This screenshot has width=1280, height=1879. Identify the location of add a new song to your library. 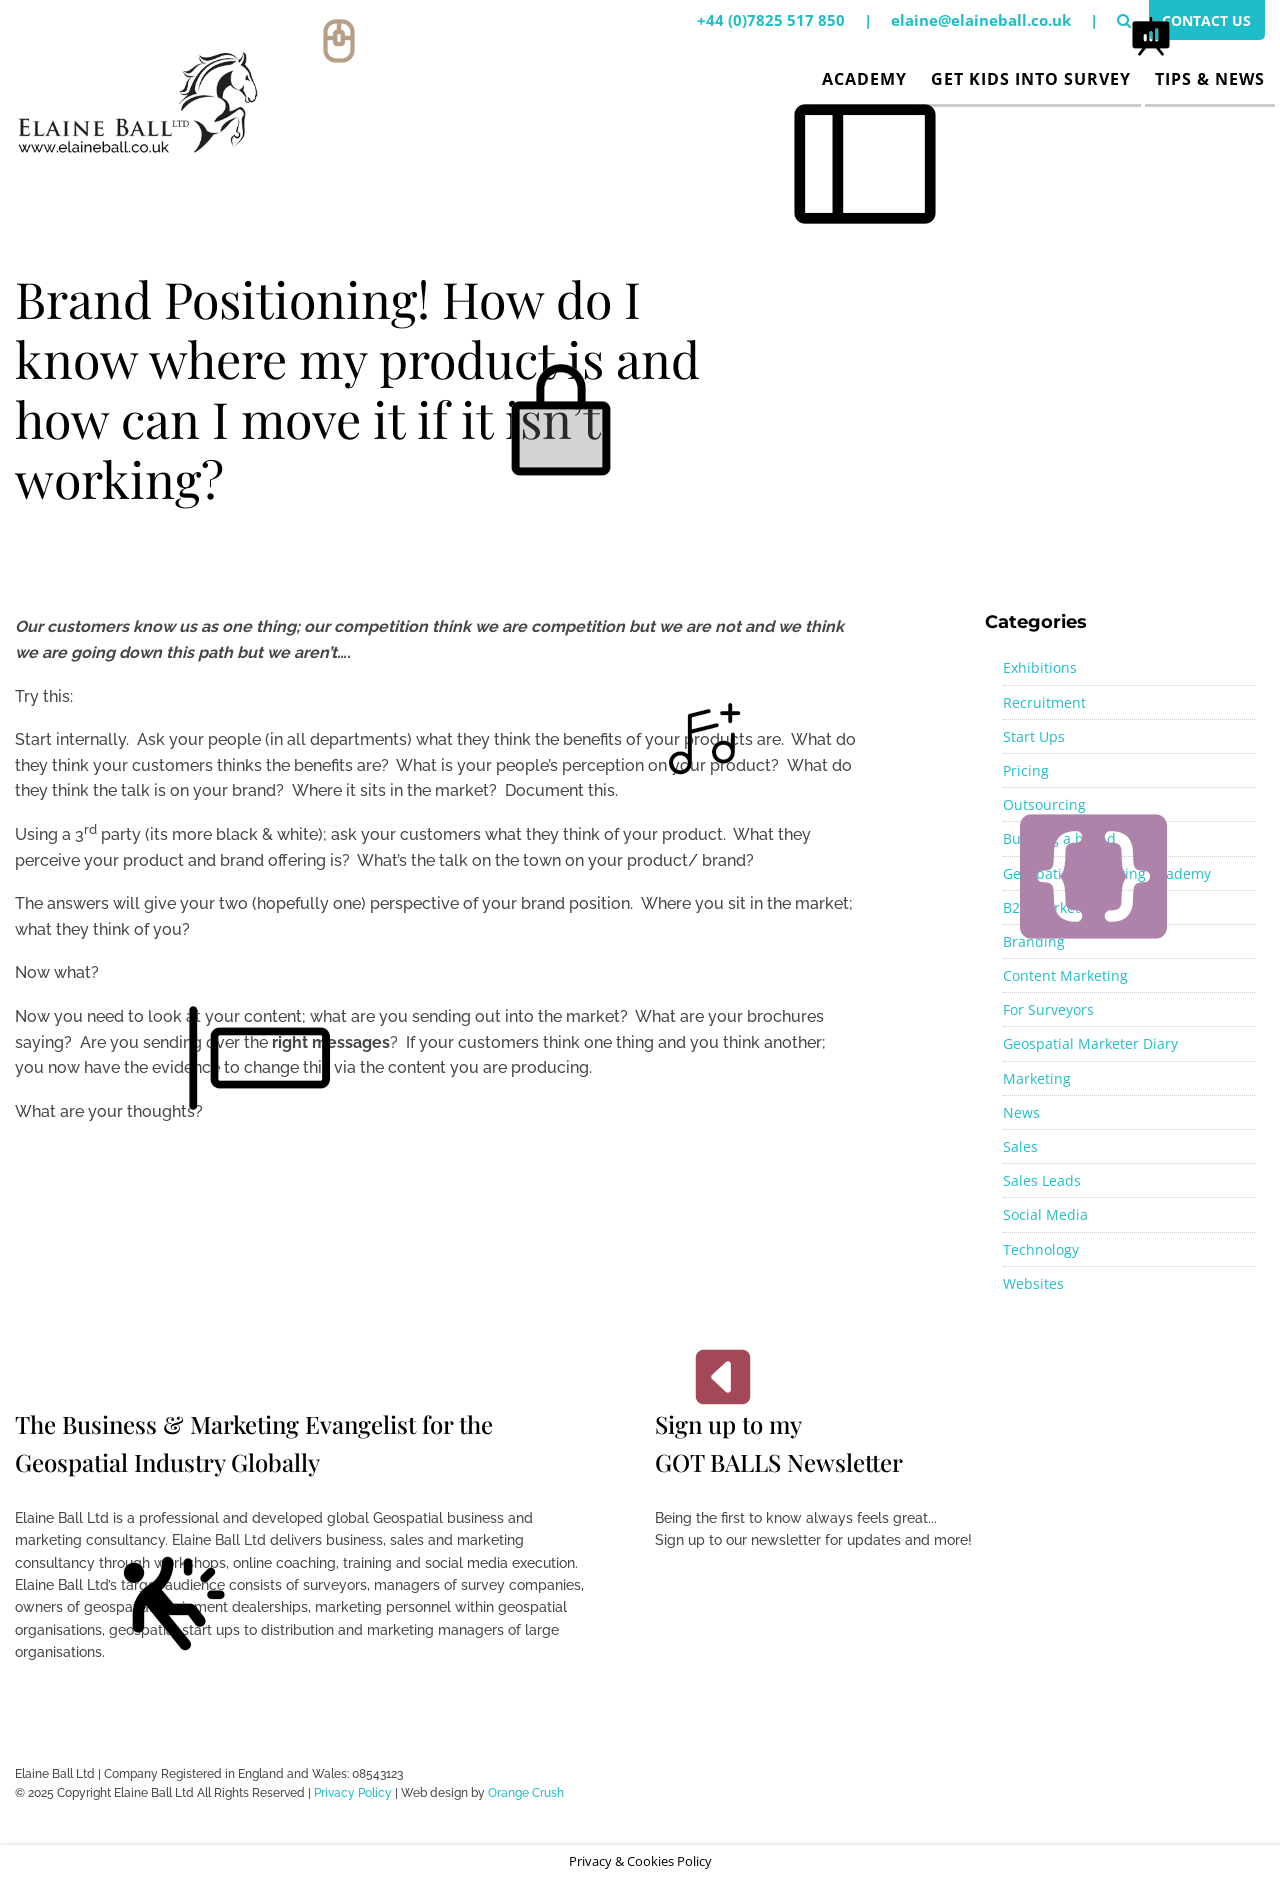
(706, 740).